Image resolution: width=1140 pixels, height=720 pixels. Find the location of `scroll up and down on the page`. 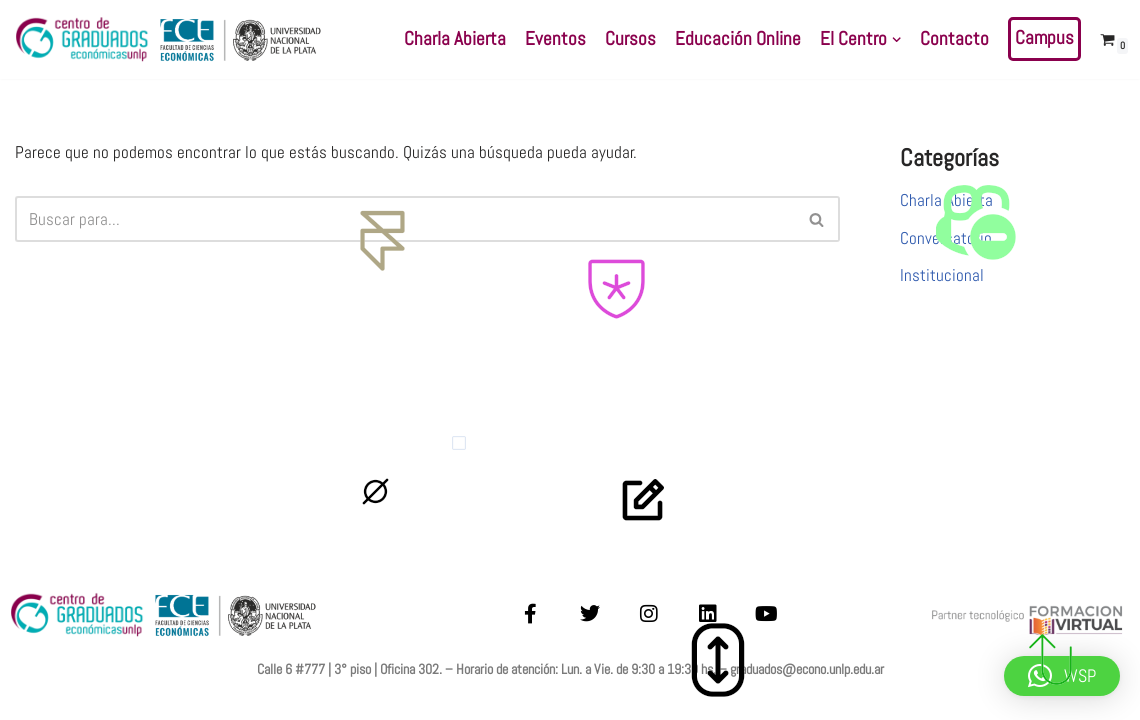

scroll up and down on the page is located at coordinates (718, 660).